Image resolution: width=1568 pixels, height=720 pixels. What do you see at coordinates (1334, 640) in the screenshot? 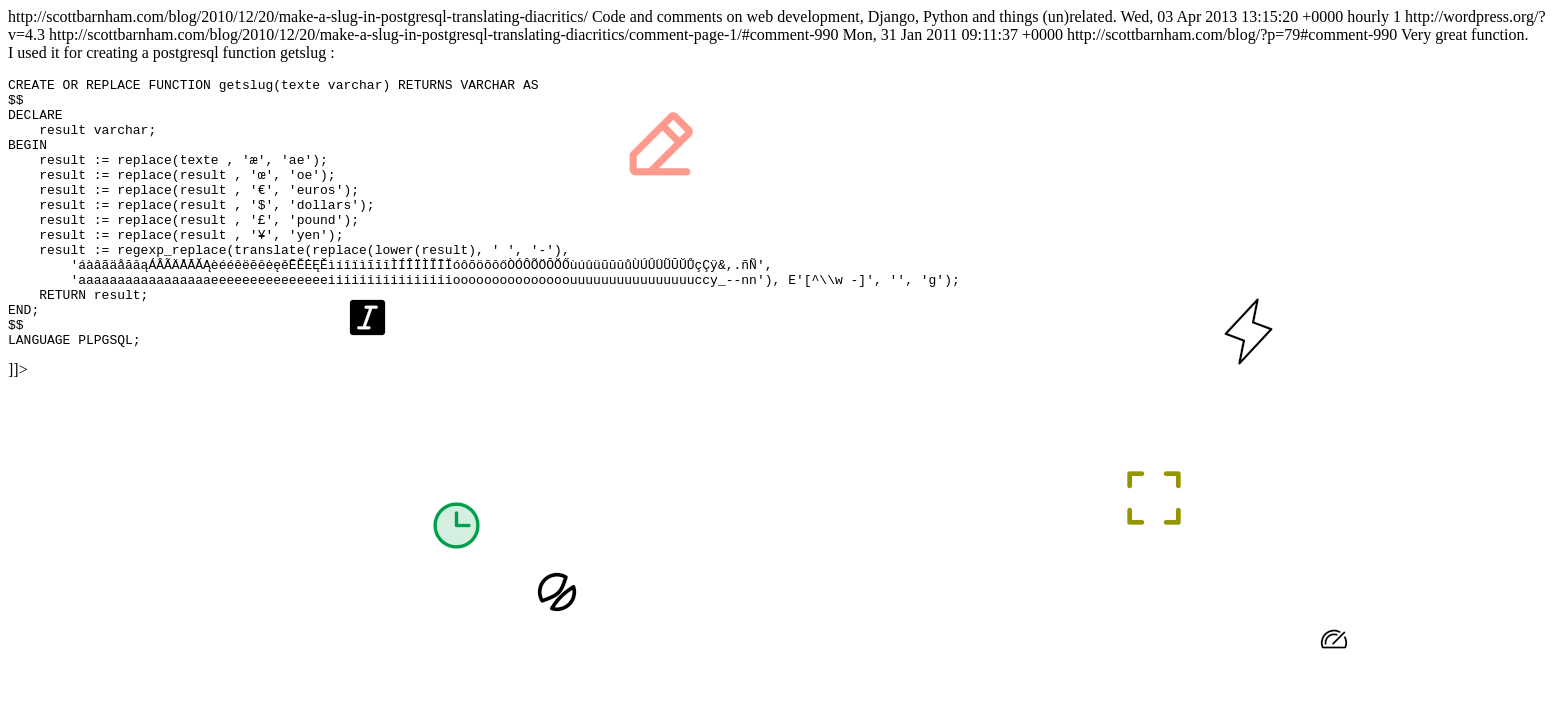
I see `view current speed or performance metrics` at bounding box center [1334, 640].